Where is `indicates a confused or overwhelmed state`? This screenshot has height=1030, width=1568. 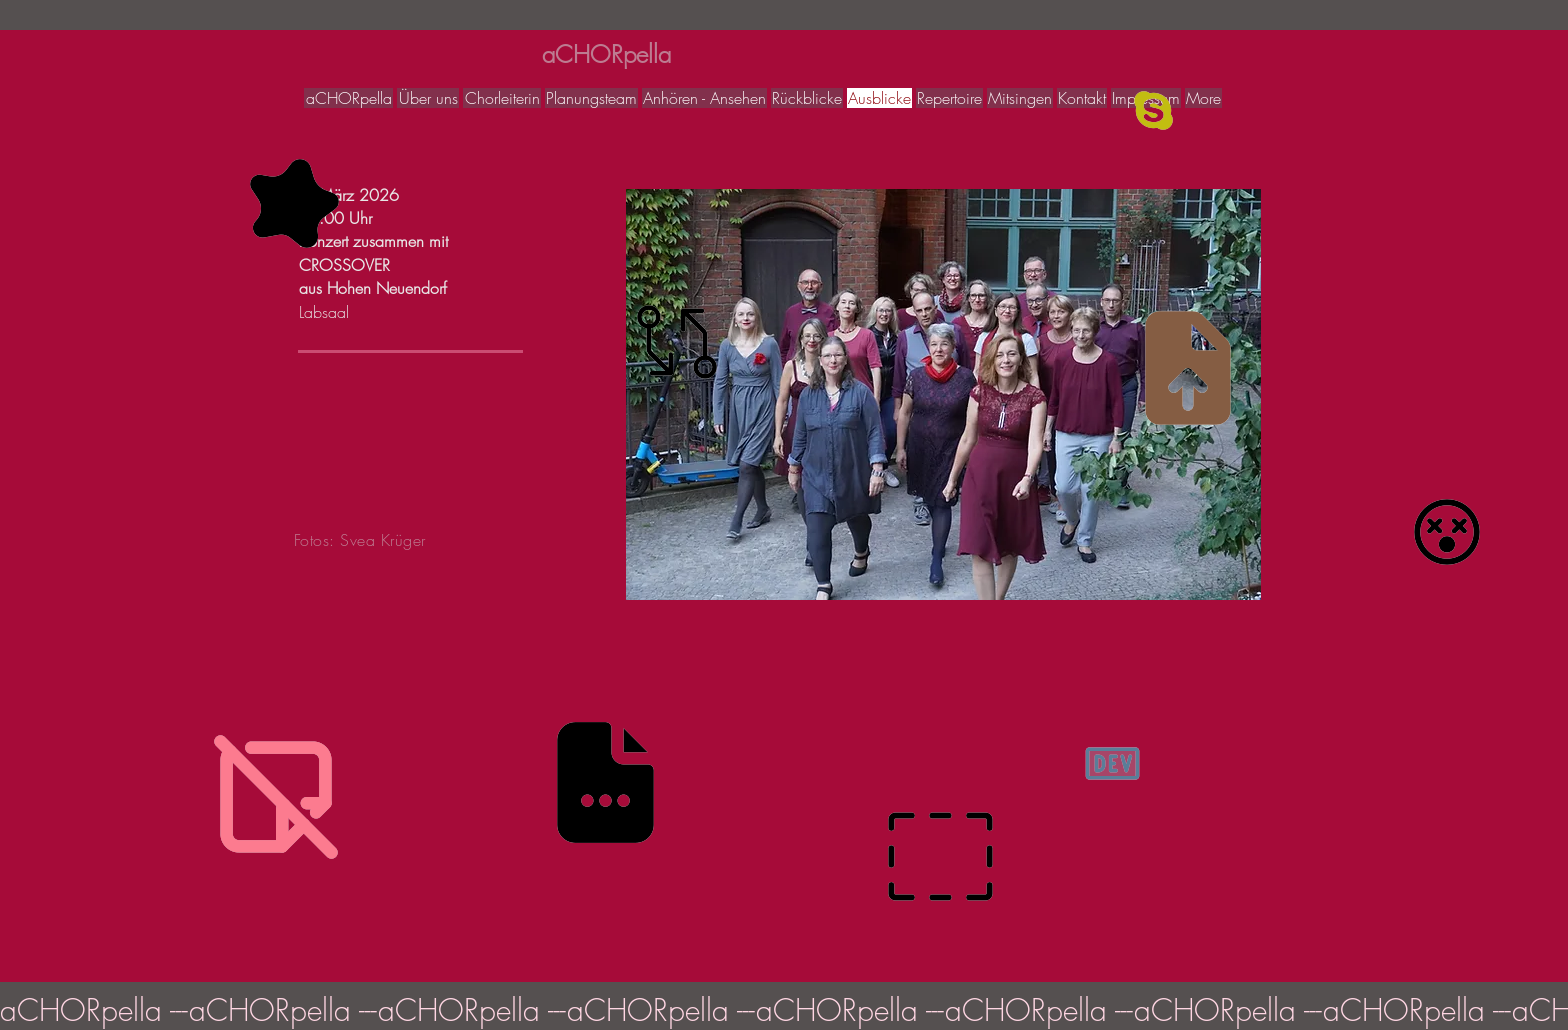
indicates a confused or overwhelmed state is located at coordinates (1447, 532).